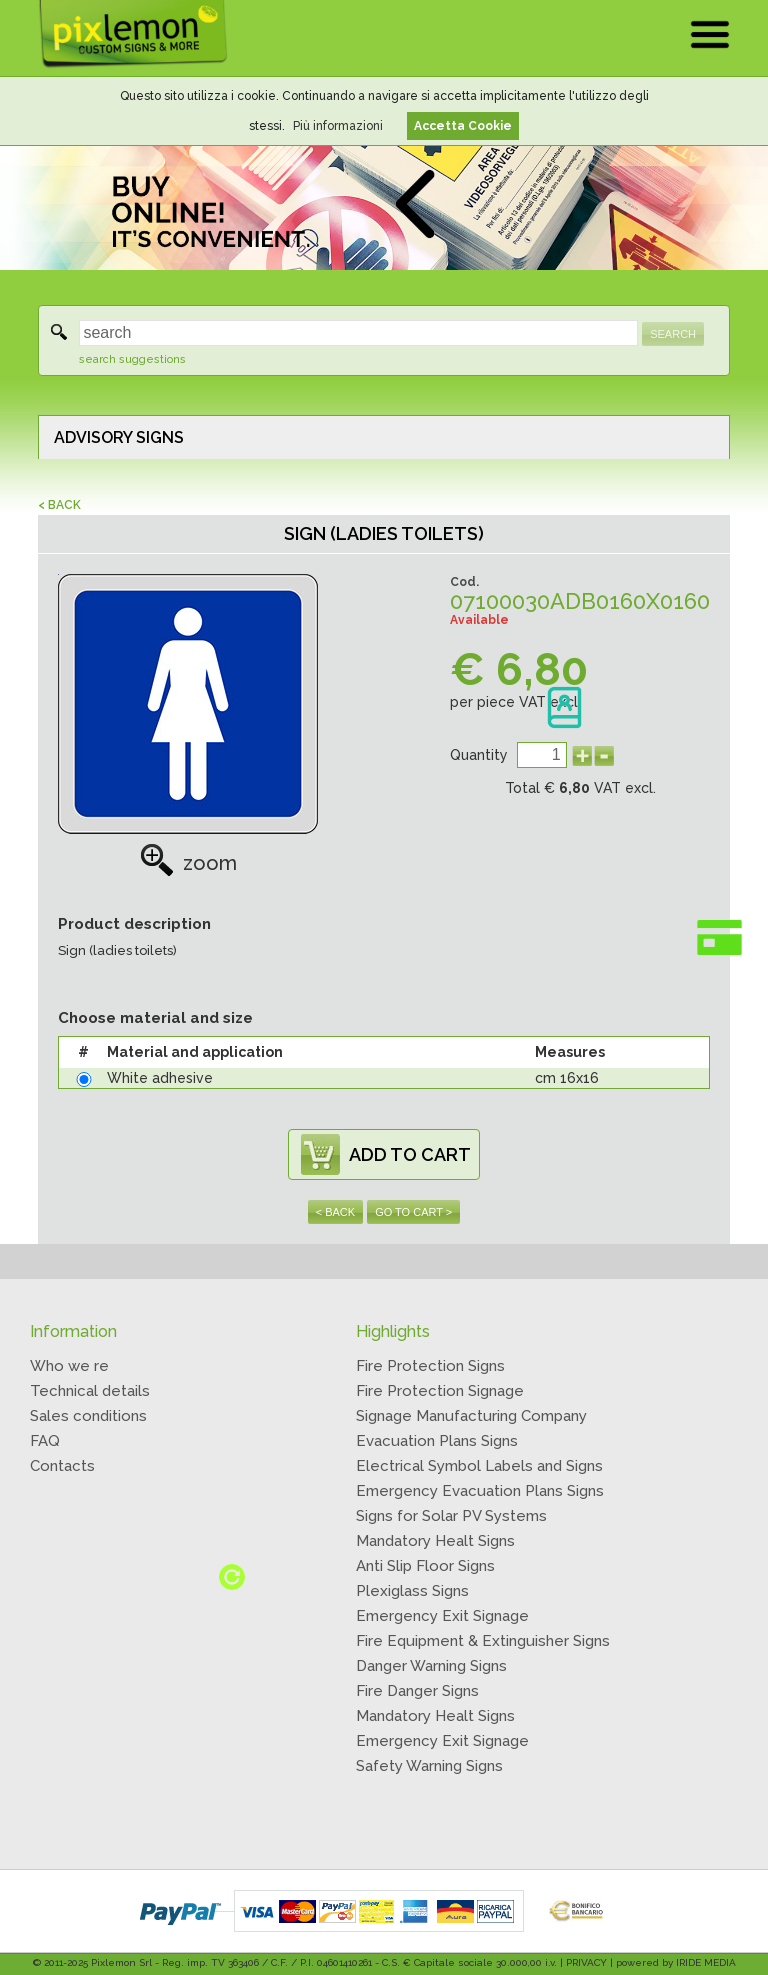 This screenshot has width=768, height=1975. I want to click on view contact directory, so click(564, 707).